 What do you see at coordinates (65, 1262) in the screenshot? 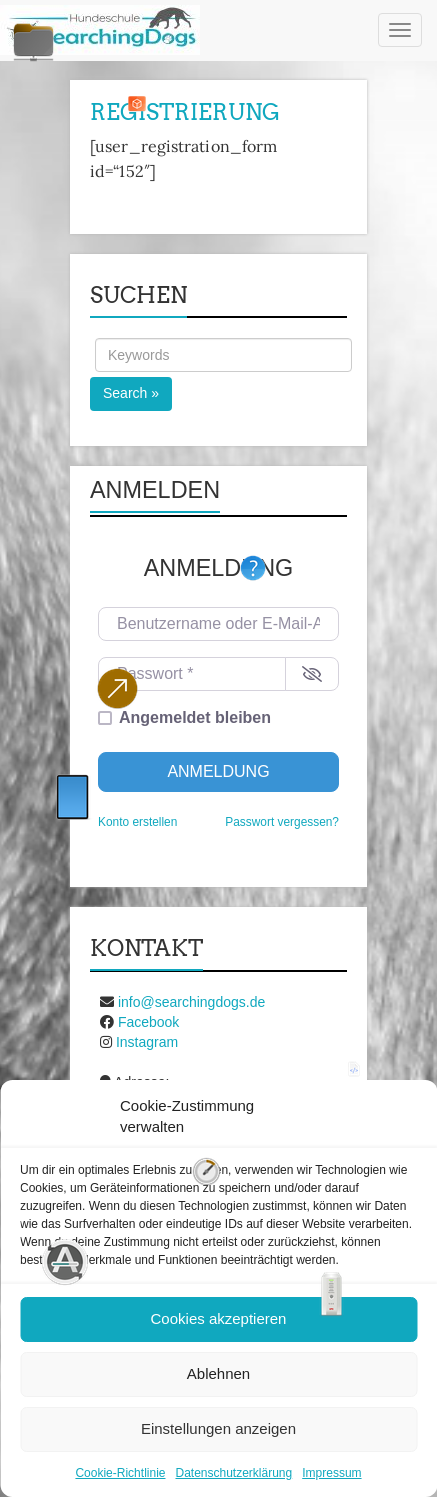
I see `open the software update manager` at bounding box center [65, 1262].